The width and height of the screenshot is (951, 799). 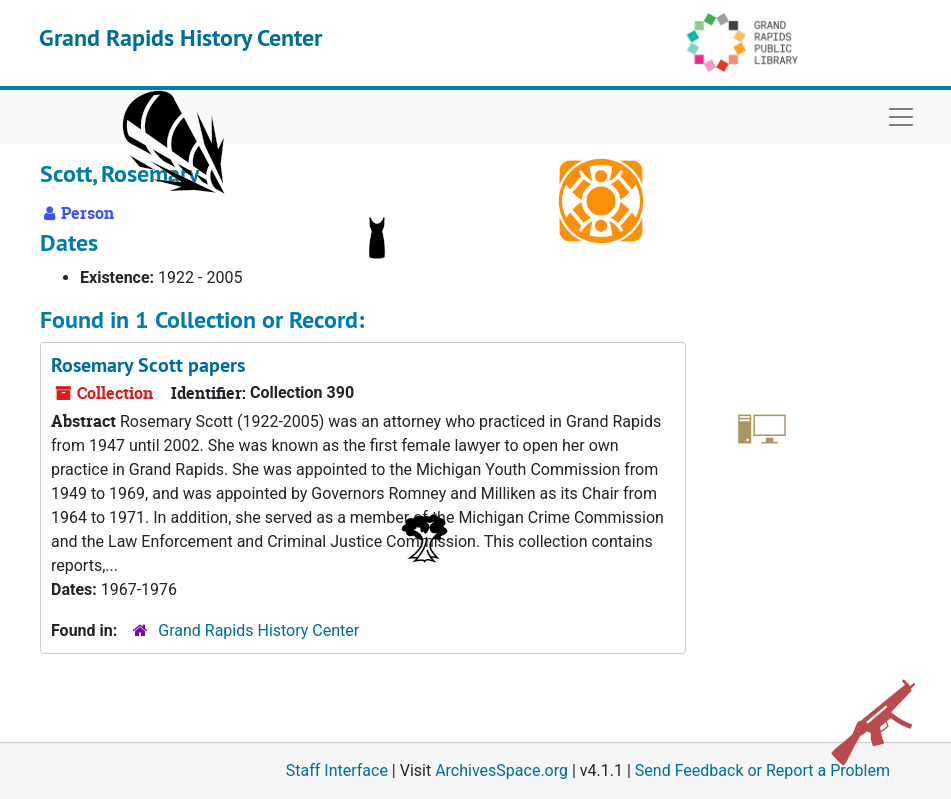 I want to click on browse women's clothing or dresses, so click(x=377, y=238).